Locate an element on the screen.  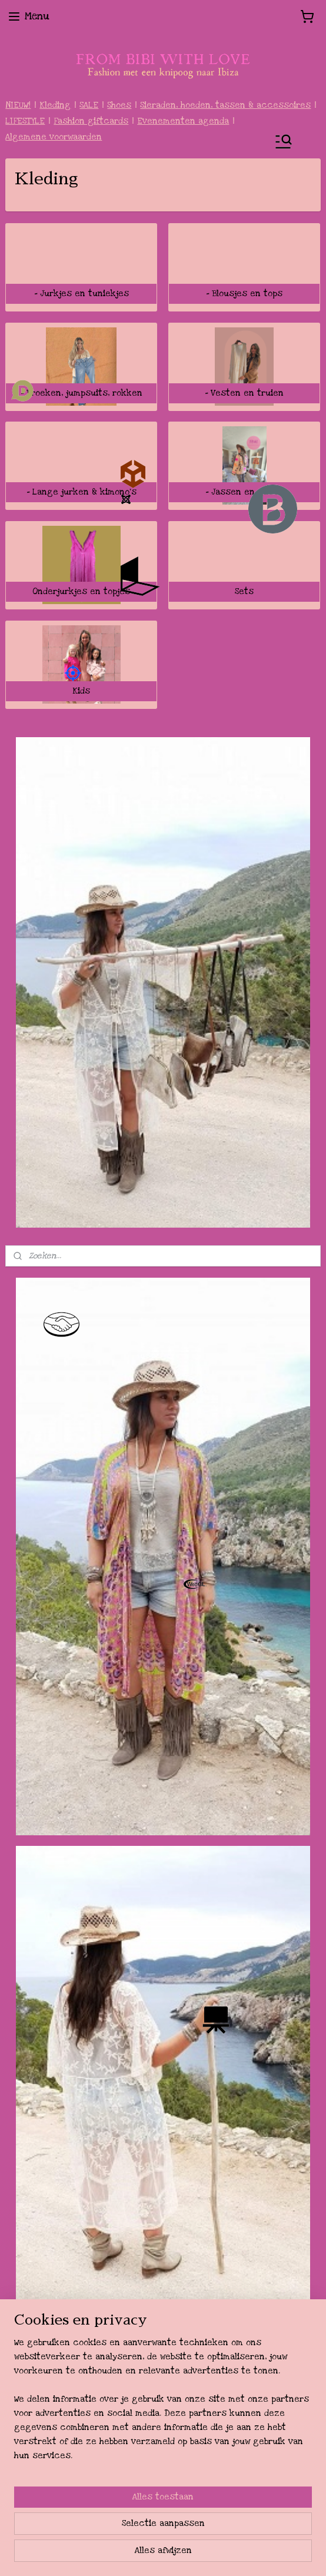
disqus commenting platform logo is located at coordinates (22, 390).